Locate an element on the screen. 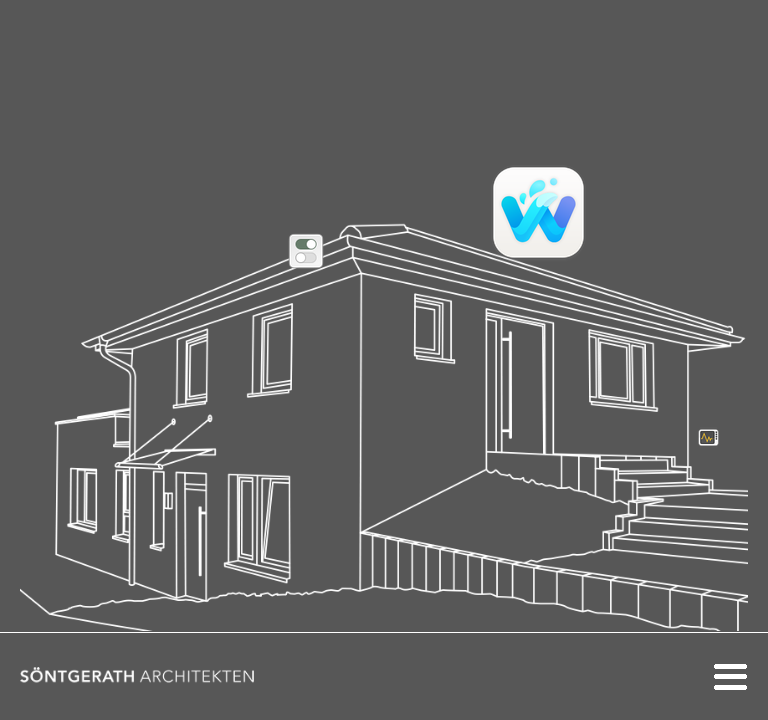 The image size is (768, 720). open system tweaks or customization settings is located at coordinates (306, 251).